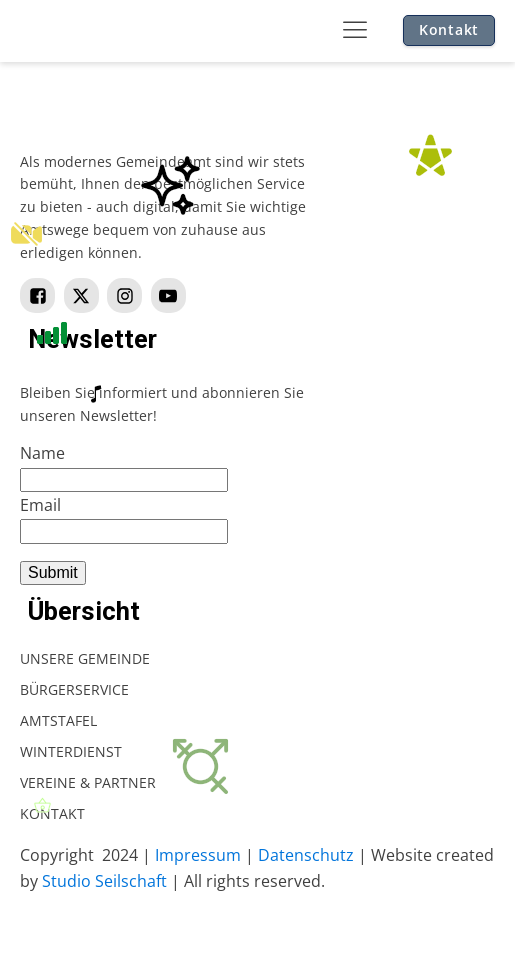  I want to click on access music library or player, so click(96, 394).